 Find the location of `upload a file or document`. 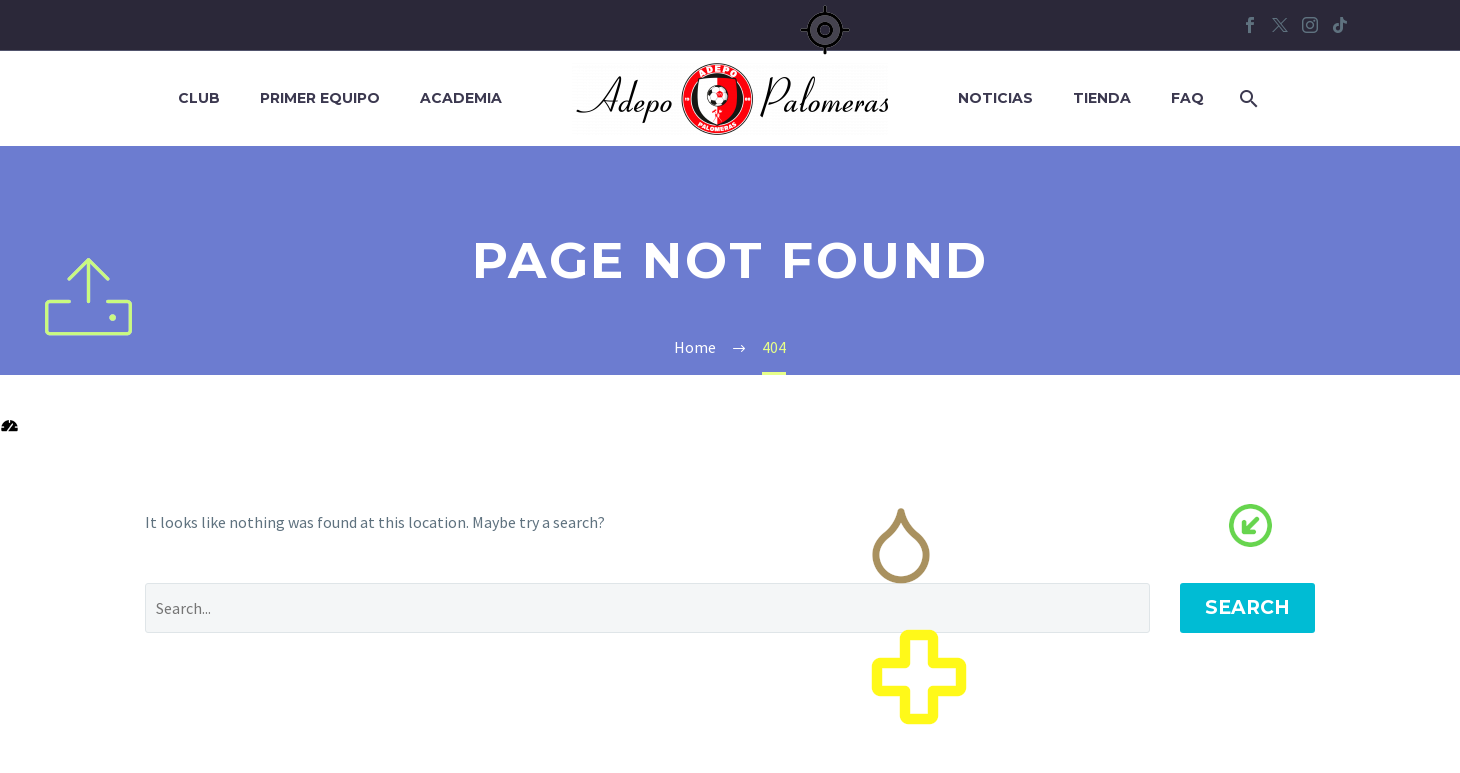

upload a file or document is located at coordinates (88, 301).